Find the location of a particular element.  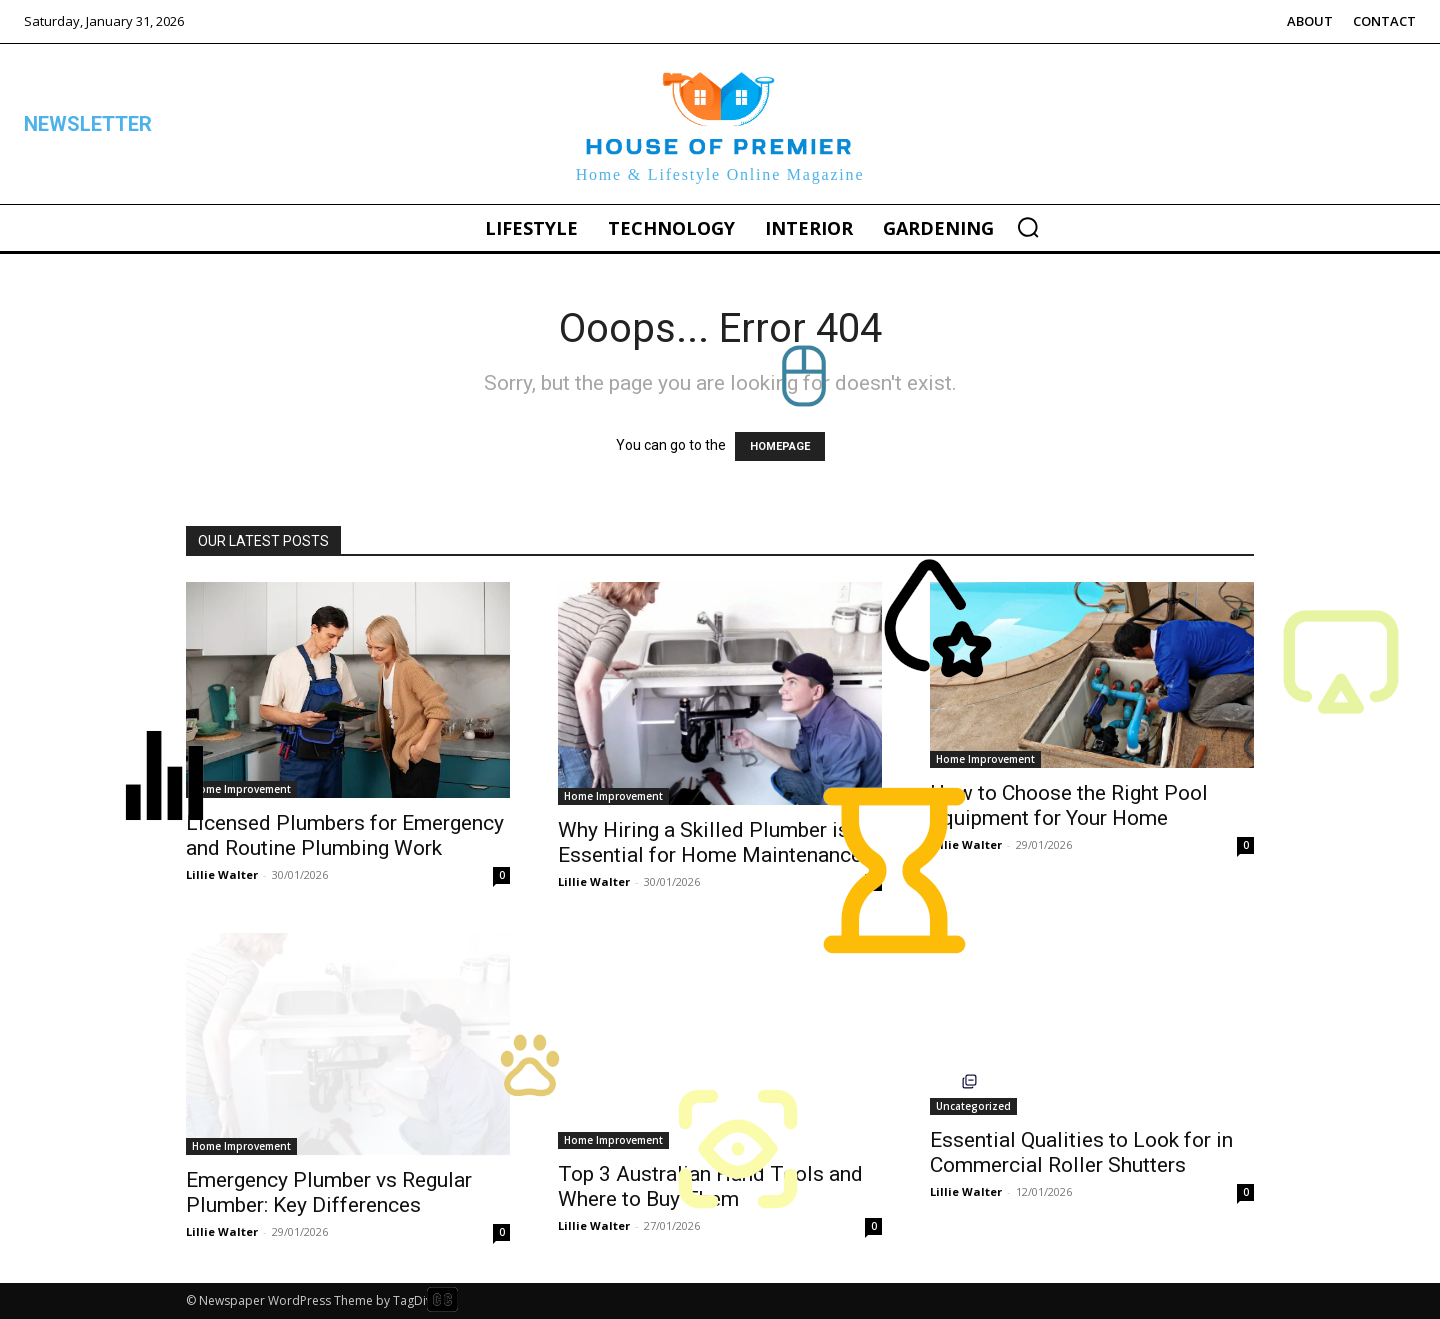

view statistics and analytics is located at coordinates (164, 775).